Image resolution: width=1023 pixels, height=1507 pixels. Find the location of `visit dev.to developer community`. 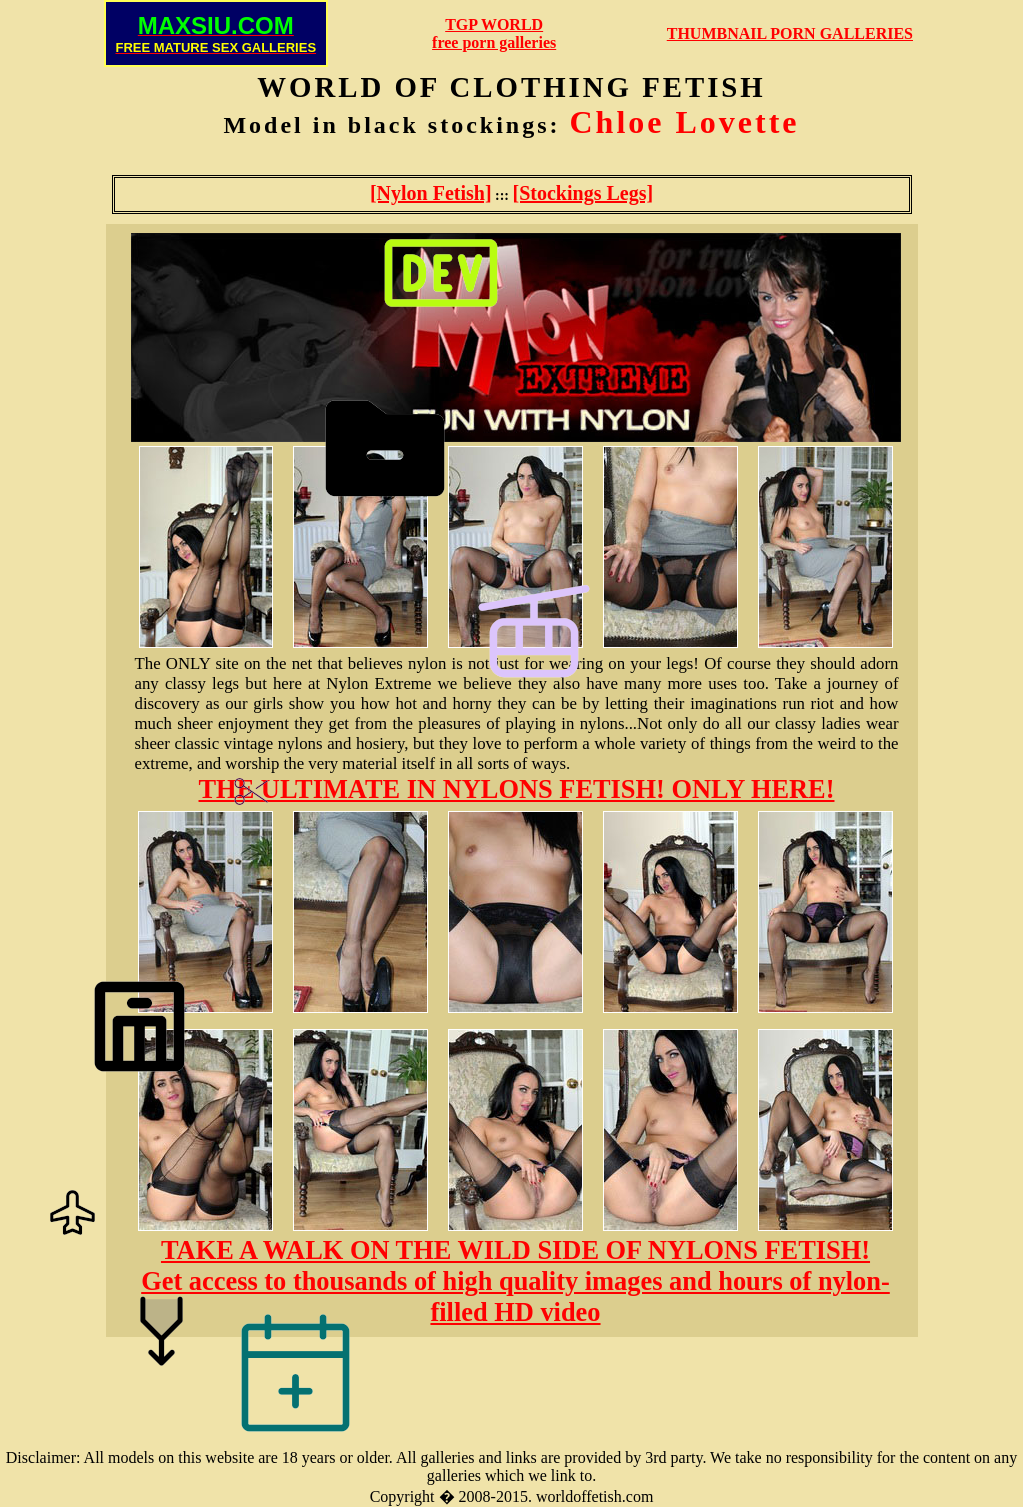

visit dev.to developer community is located at coordinates (441, 273).